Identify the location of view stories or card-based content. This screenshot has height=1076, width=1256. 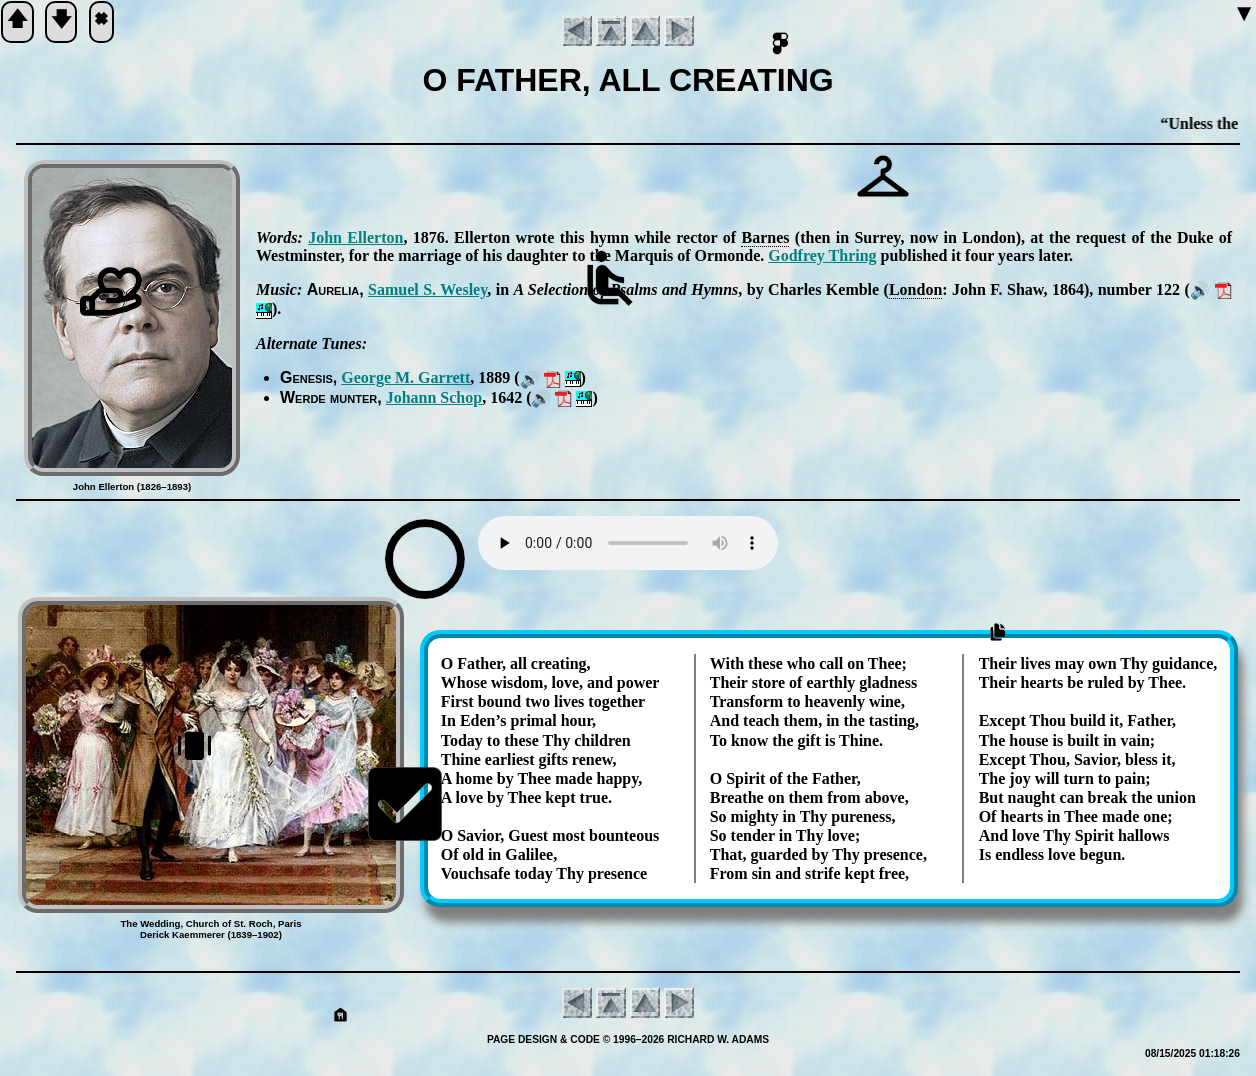
(194, 746).